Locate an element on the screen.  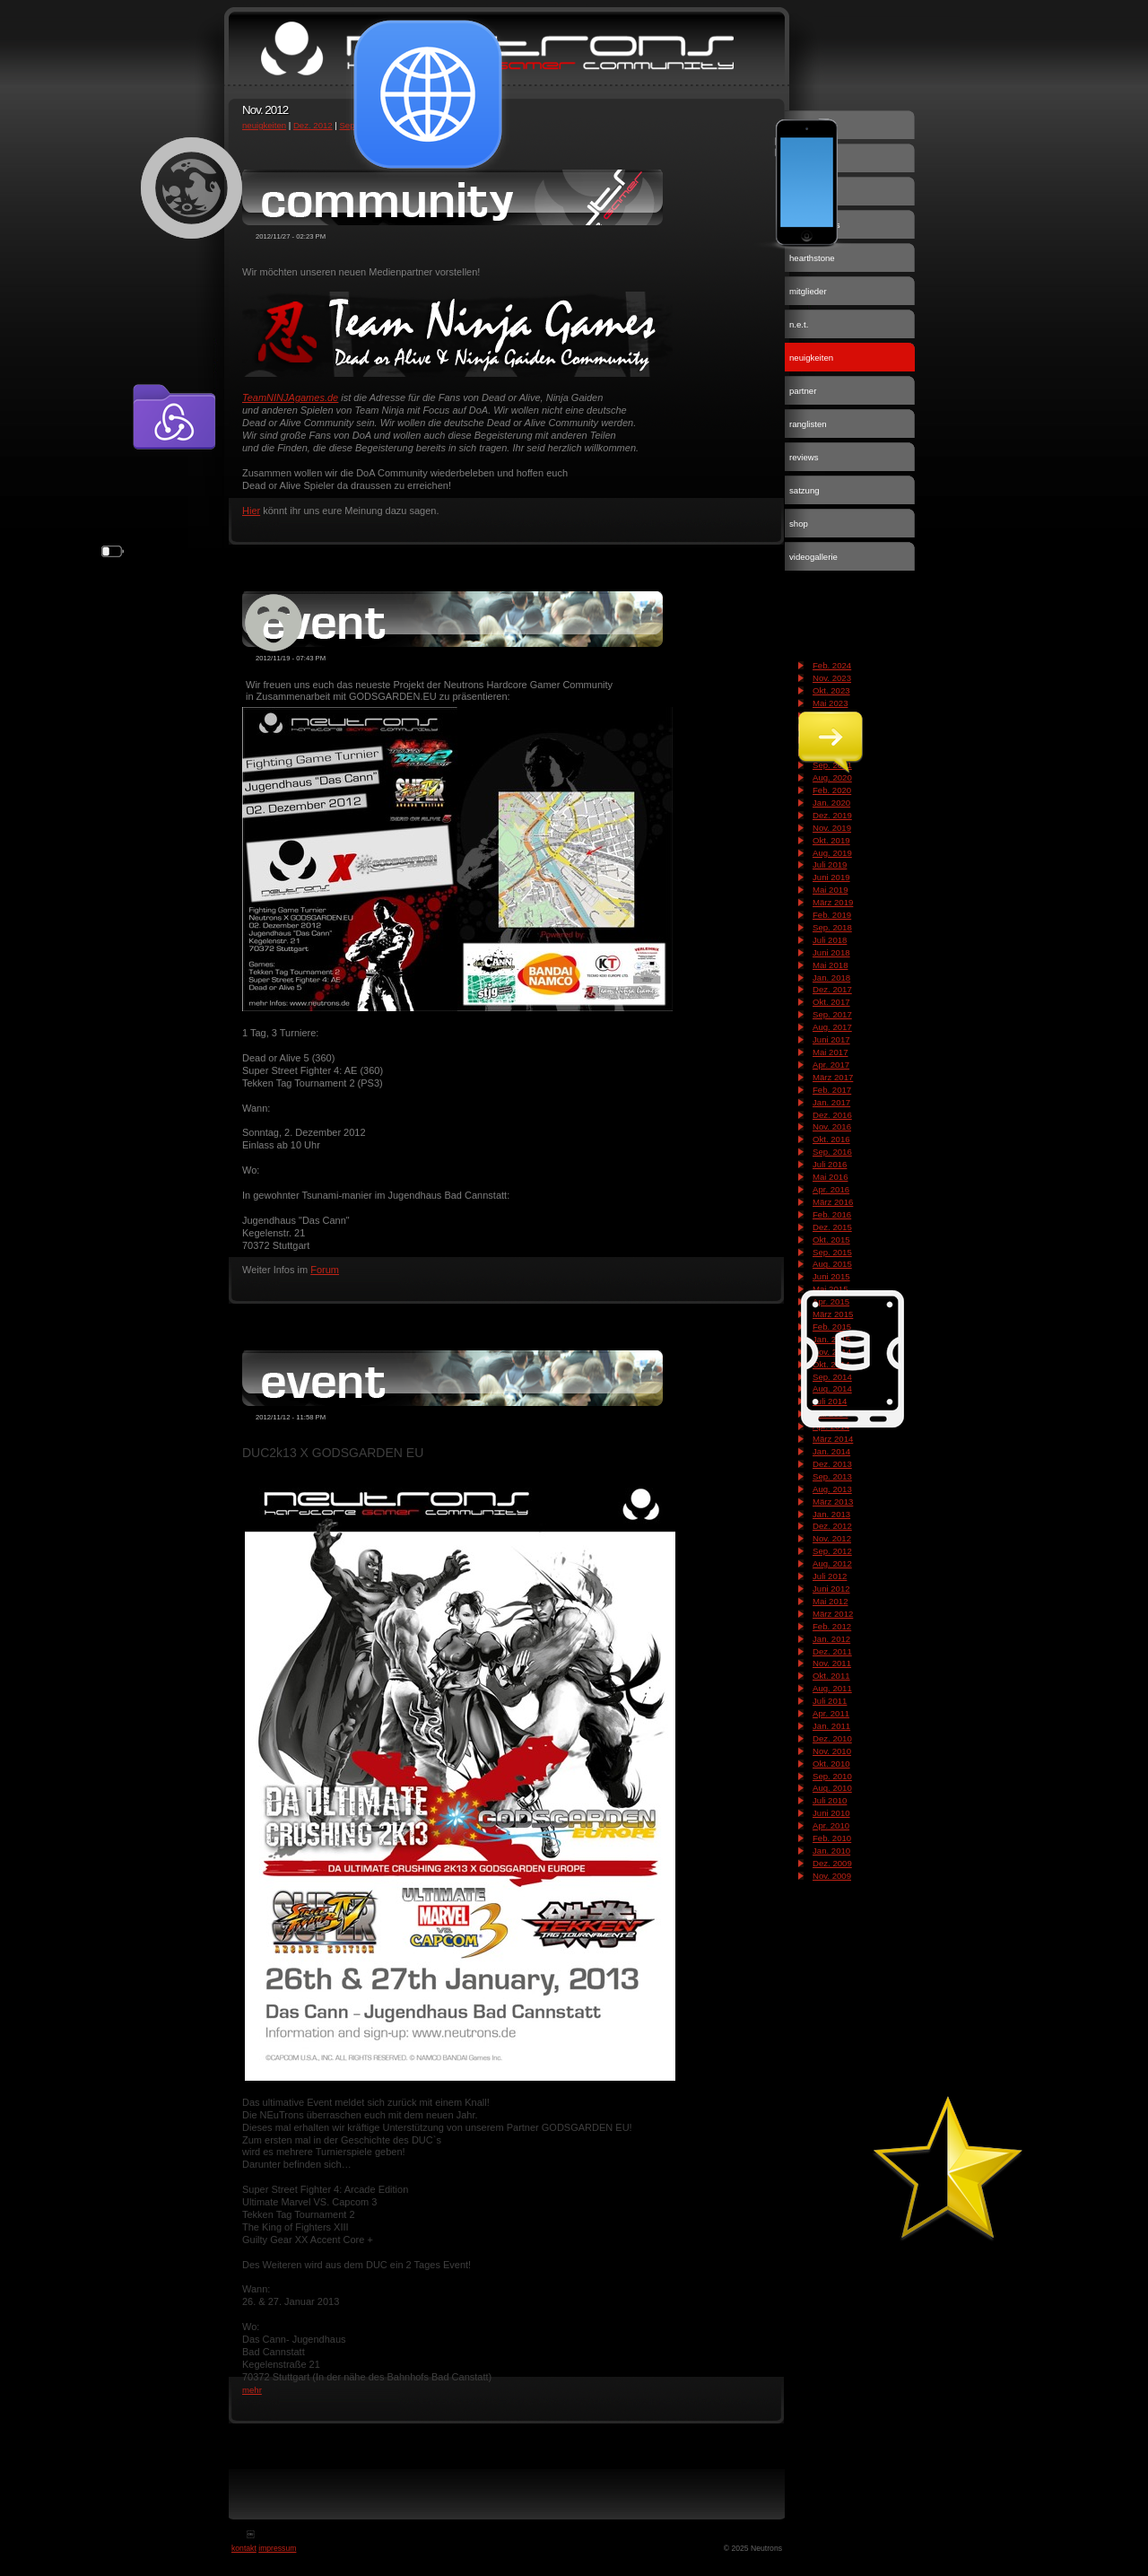
indicates user is tired or bored is located at coordinates (274, 623).